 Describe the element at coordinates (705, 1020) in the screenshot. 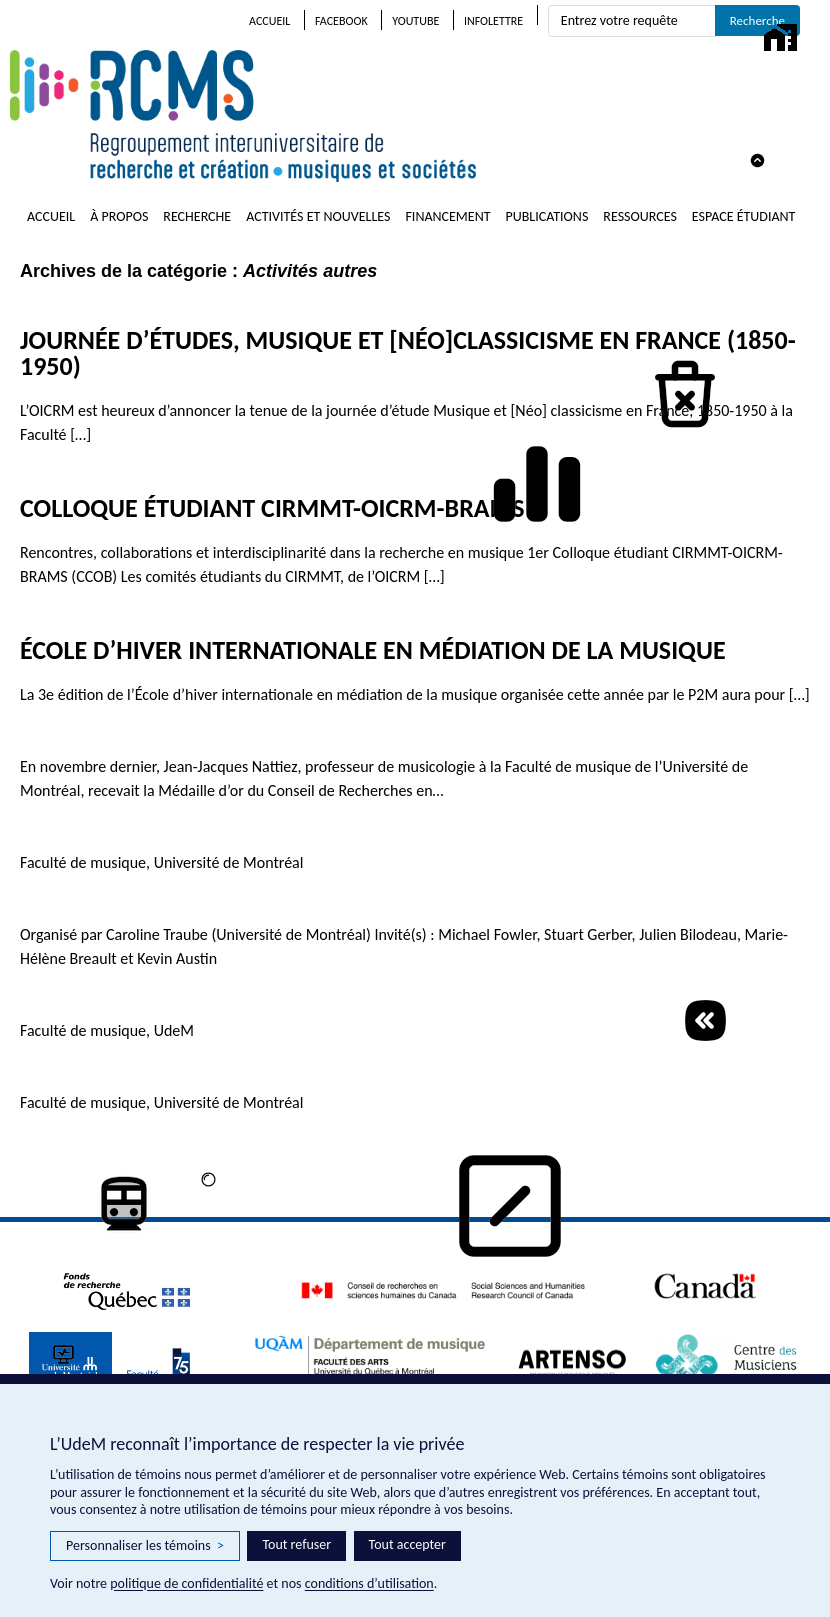

I see `go back to the previous screen` at that location.